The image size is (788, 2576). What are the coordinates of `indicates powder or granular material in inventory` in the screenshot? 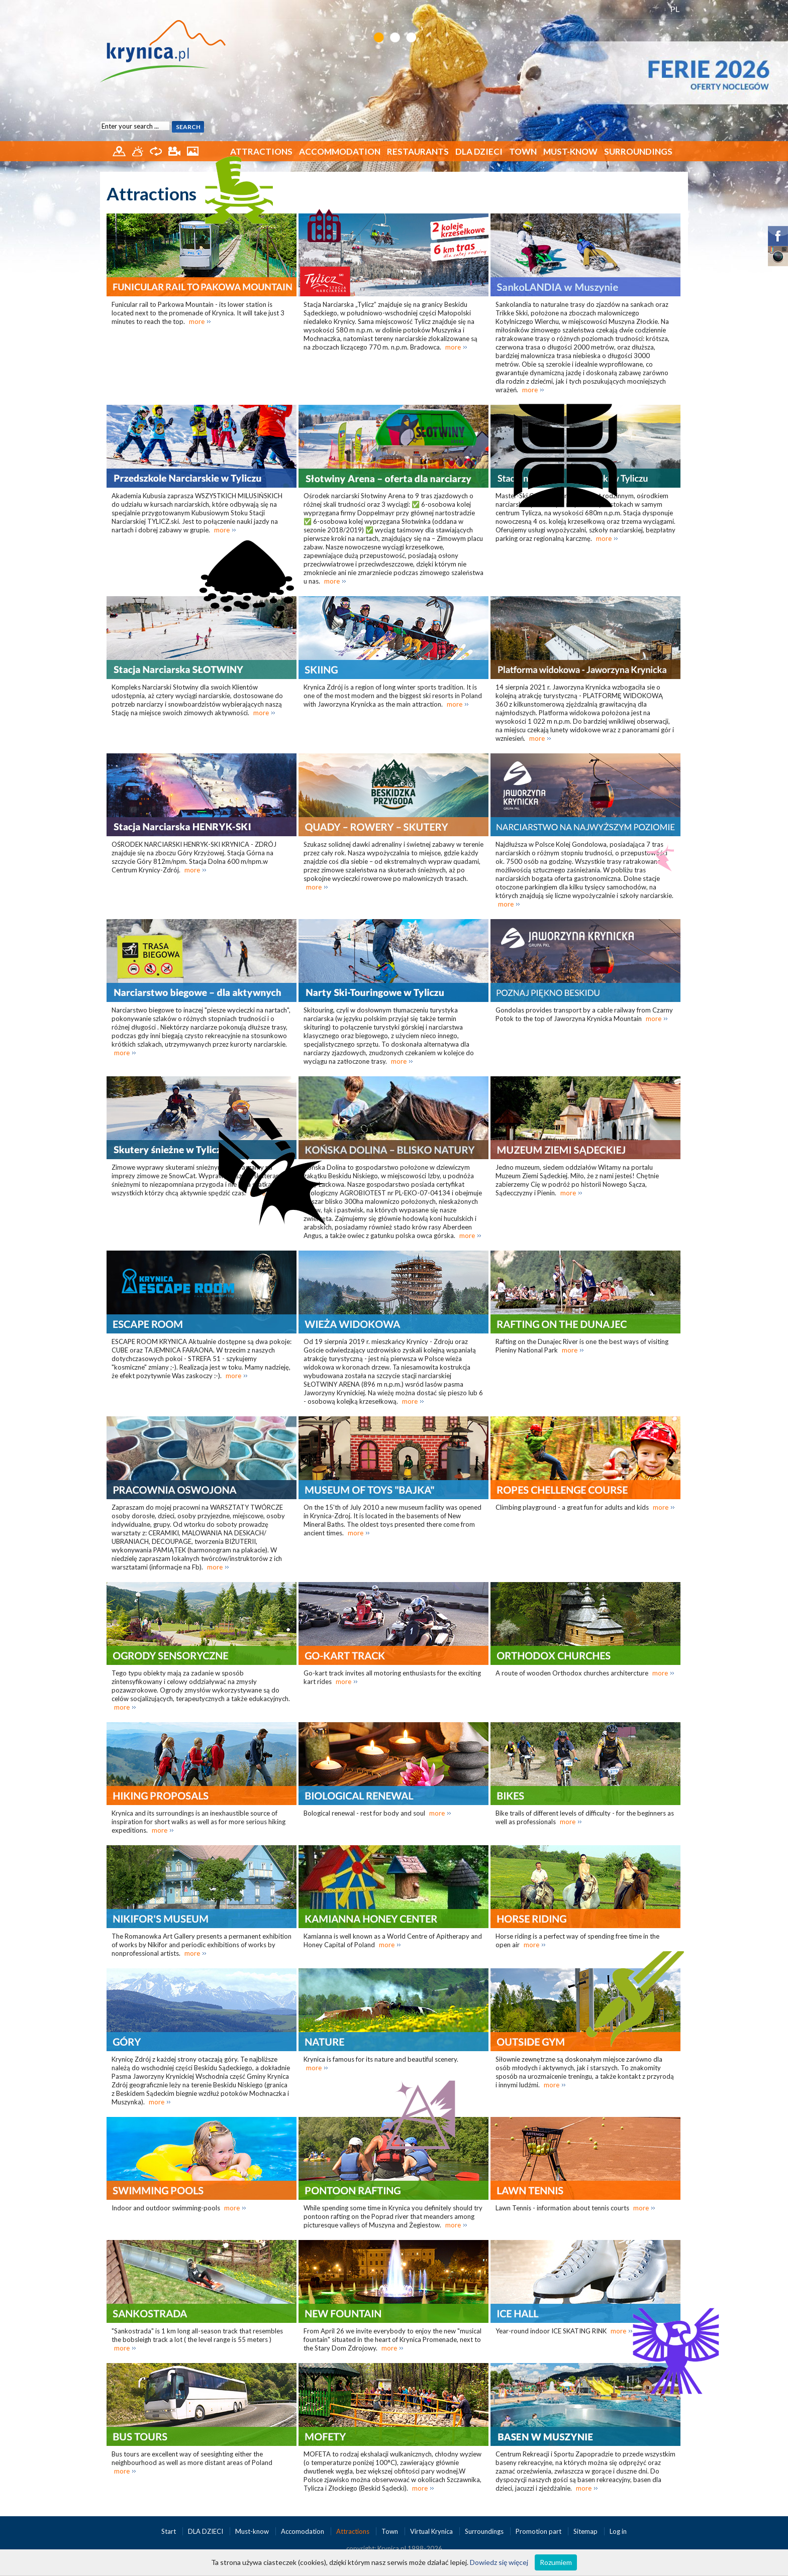 It's located at (246, 576).